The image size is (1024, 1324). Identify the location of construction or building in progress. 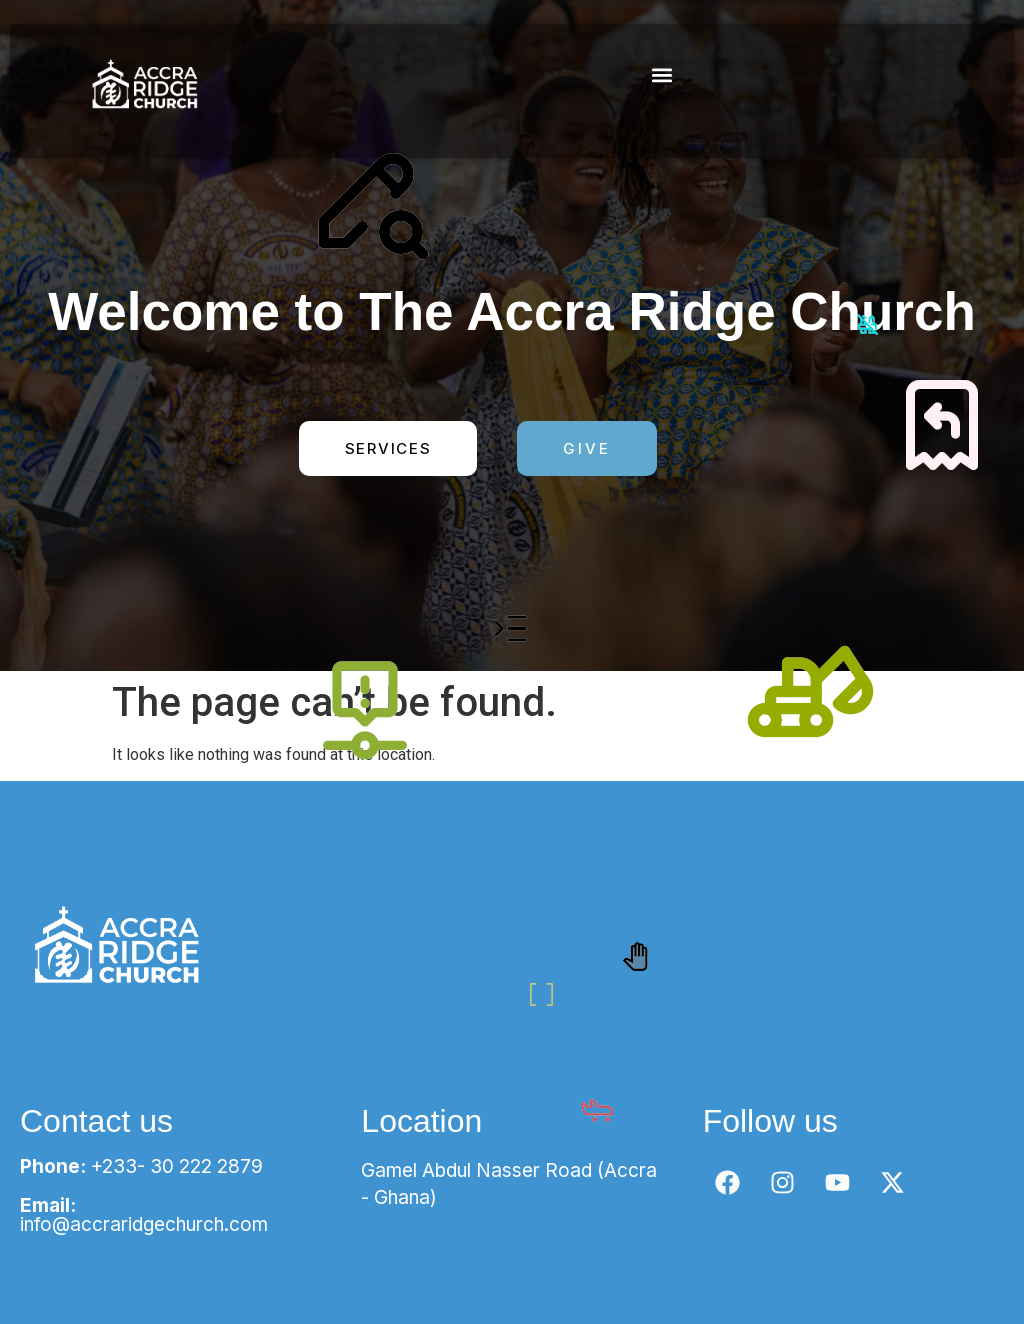
(810, 691).